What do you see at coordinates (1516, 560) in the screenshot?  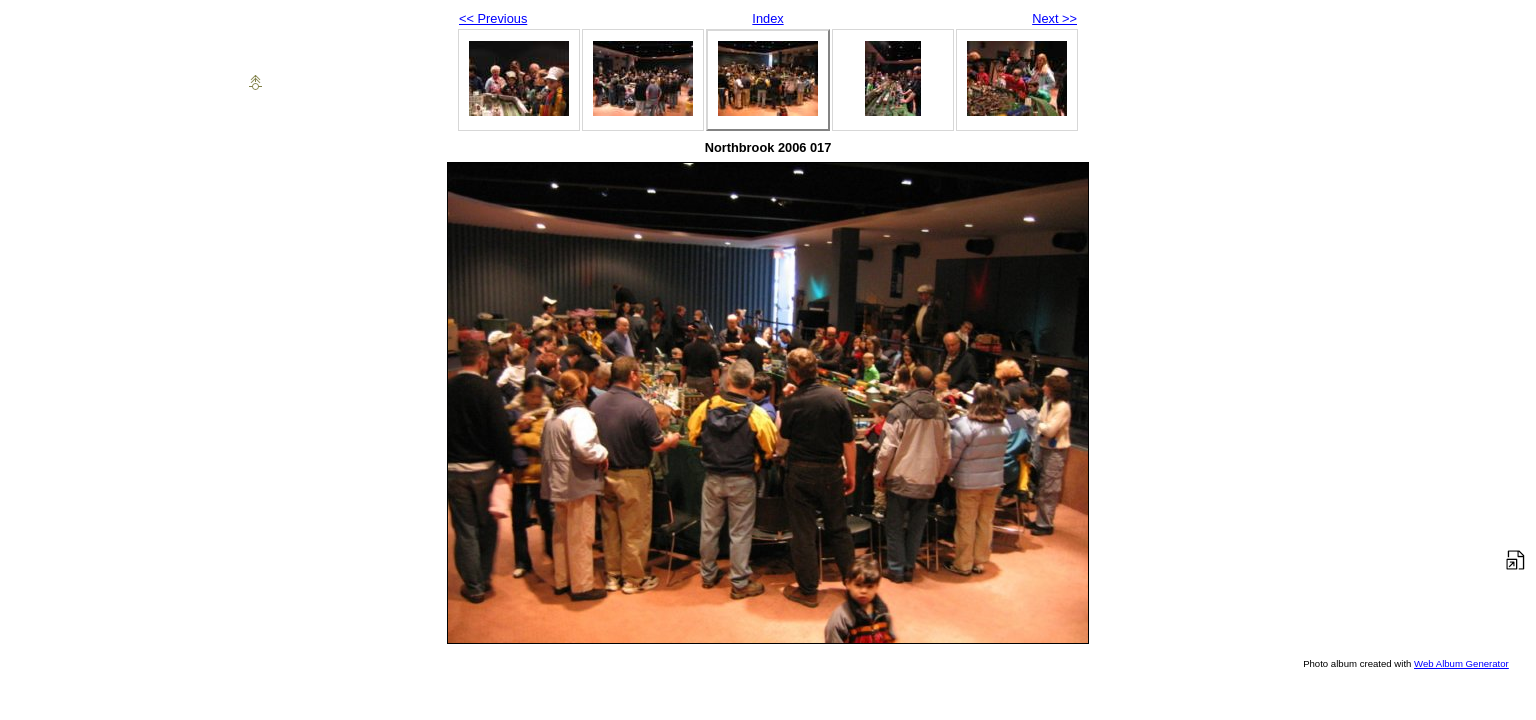 I see `create a symbolic link to this file` at bounding box center [1516, 560].